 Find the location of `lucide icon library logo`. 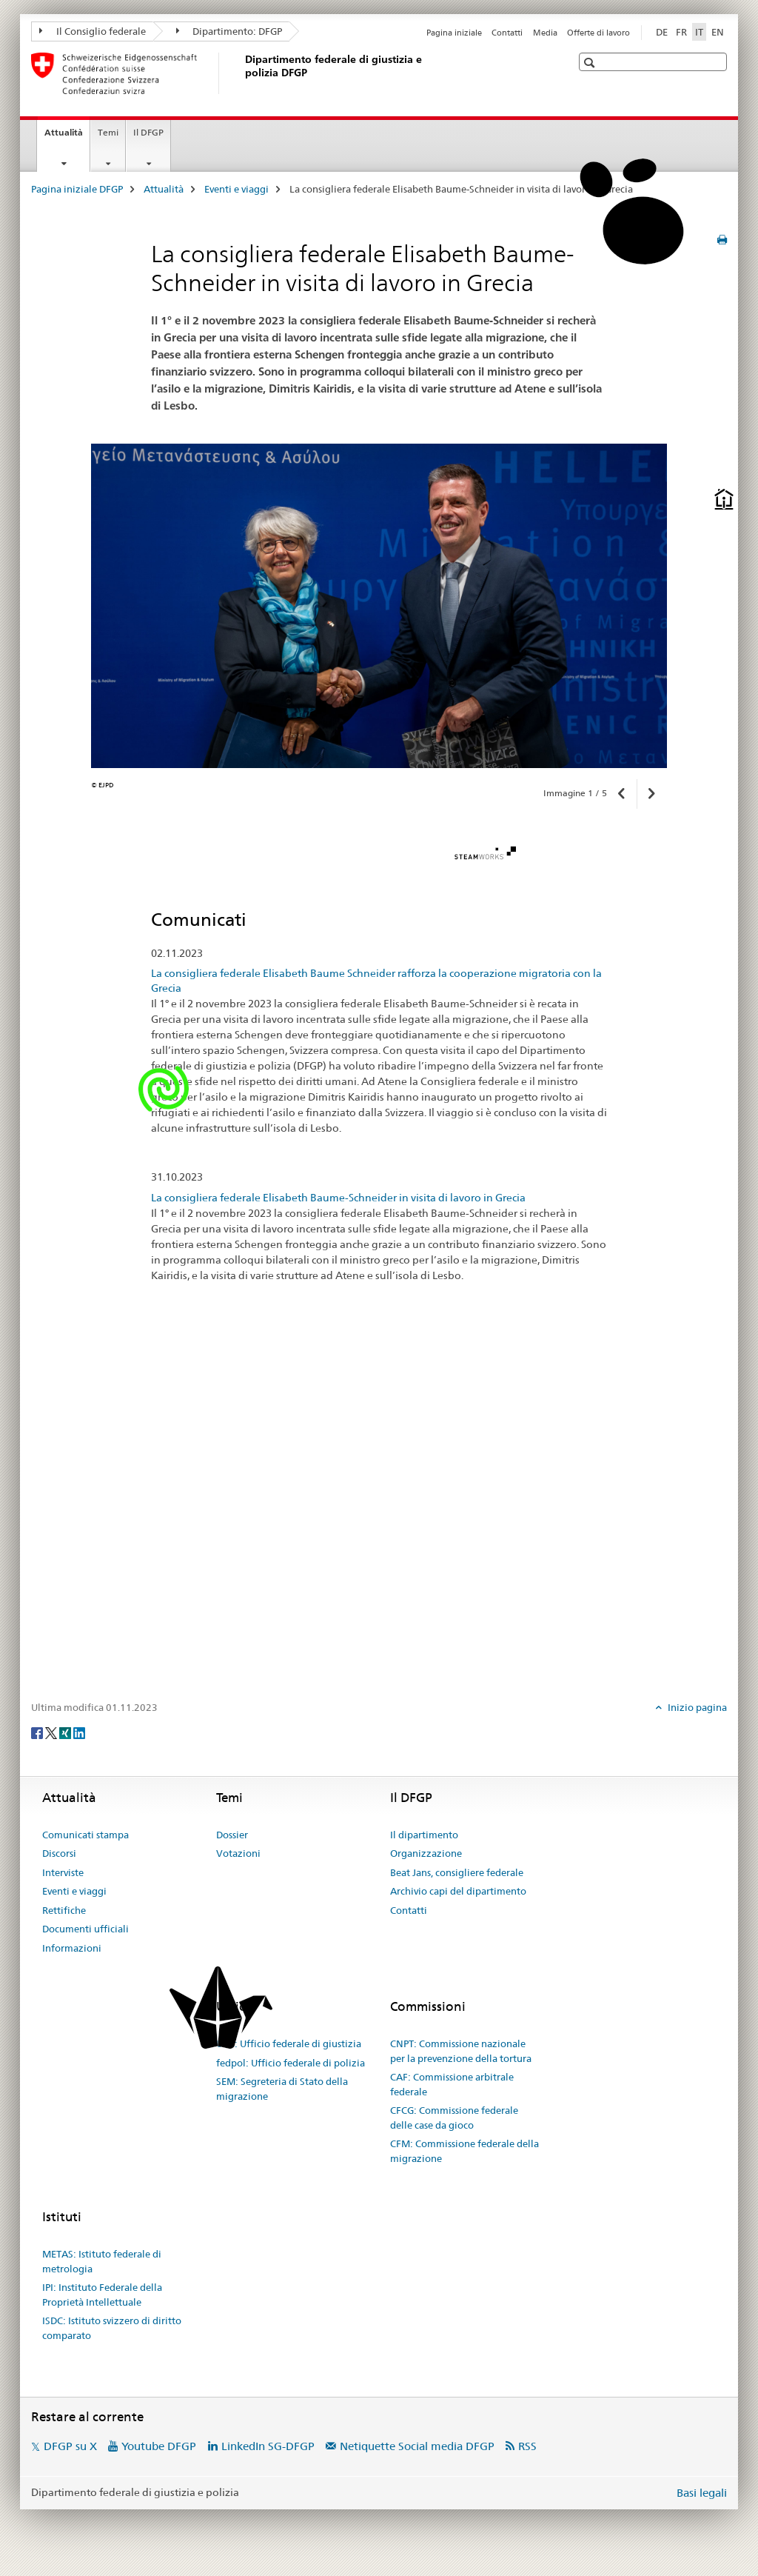

lucide icon library logo is located at coordinates (164, 1089).